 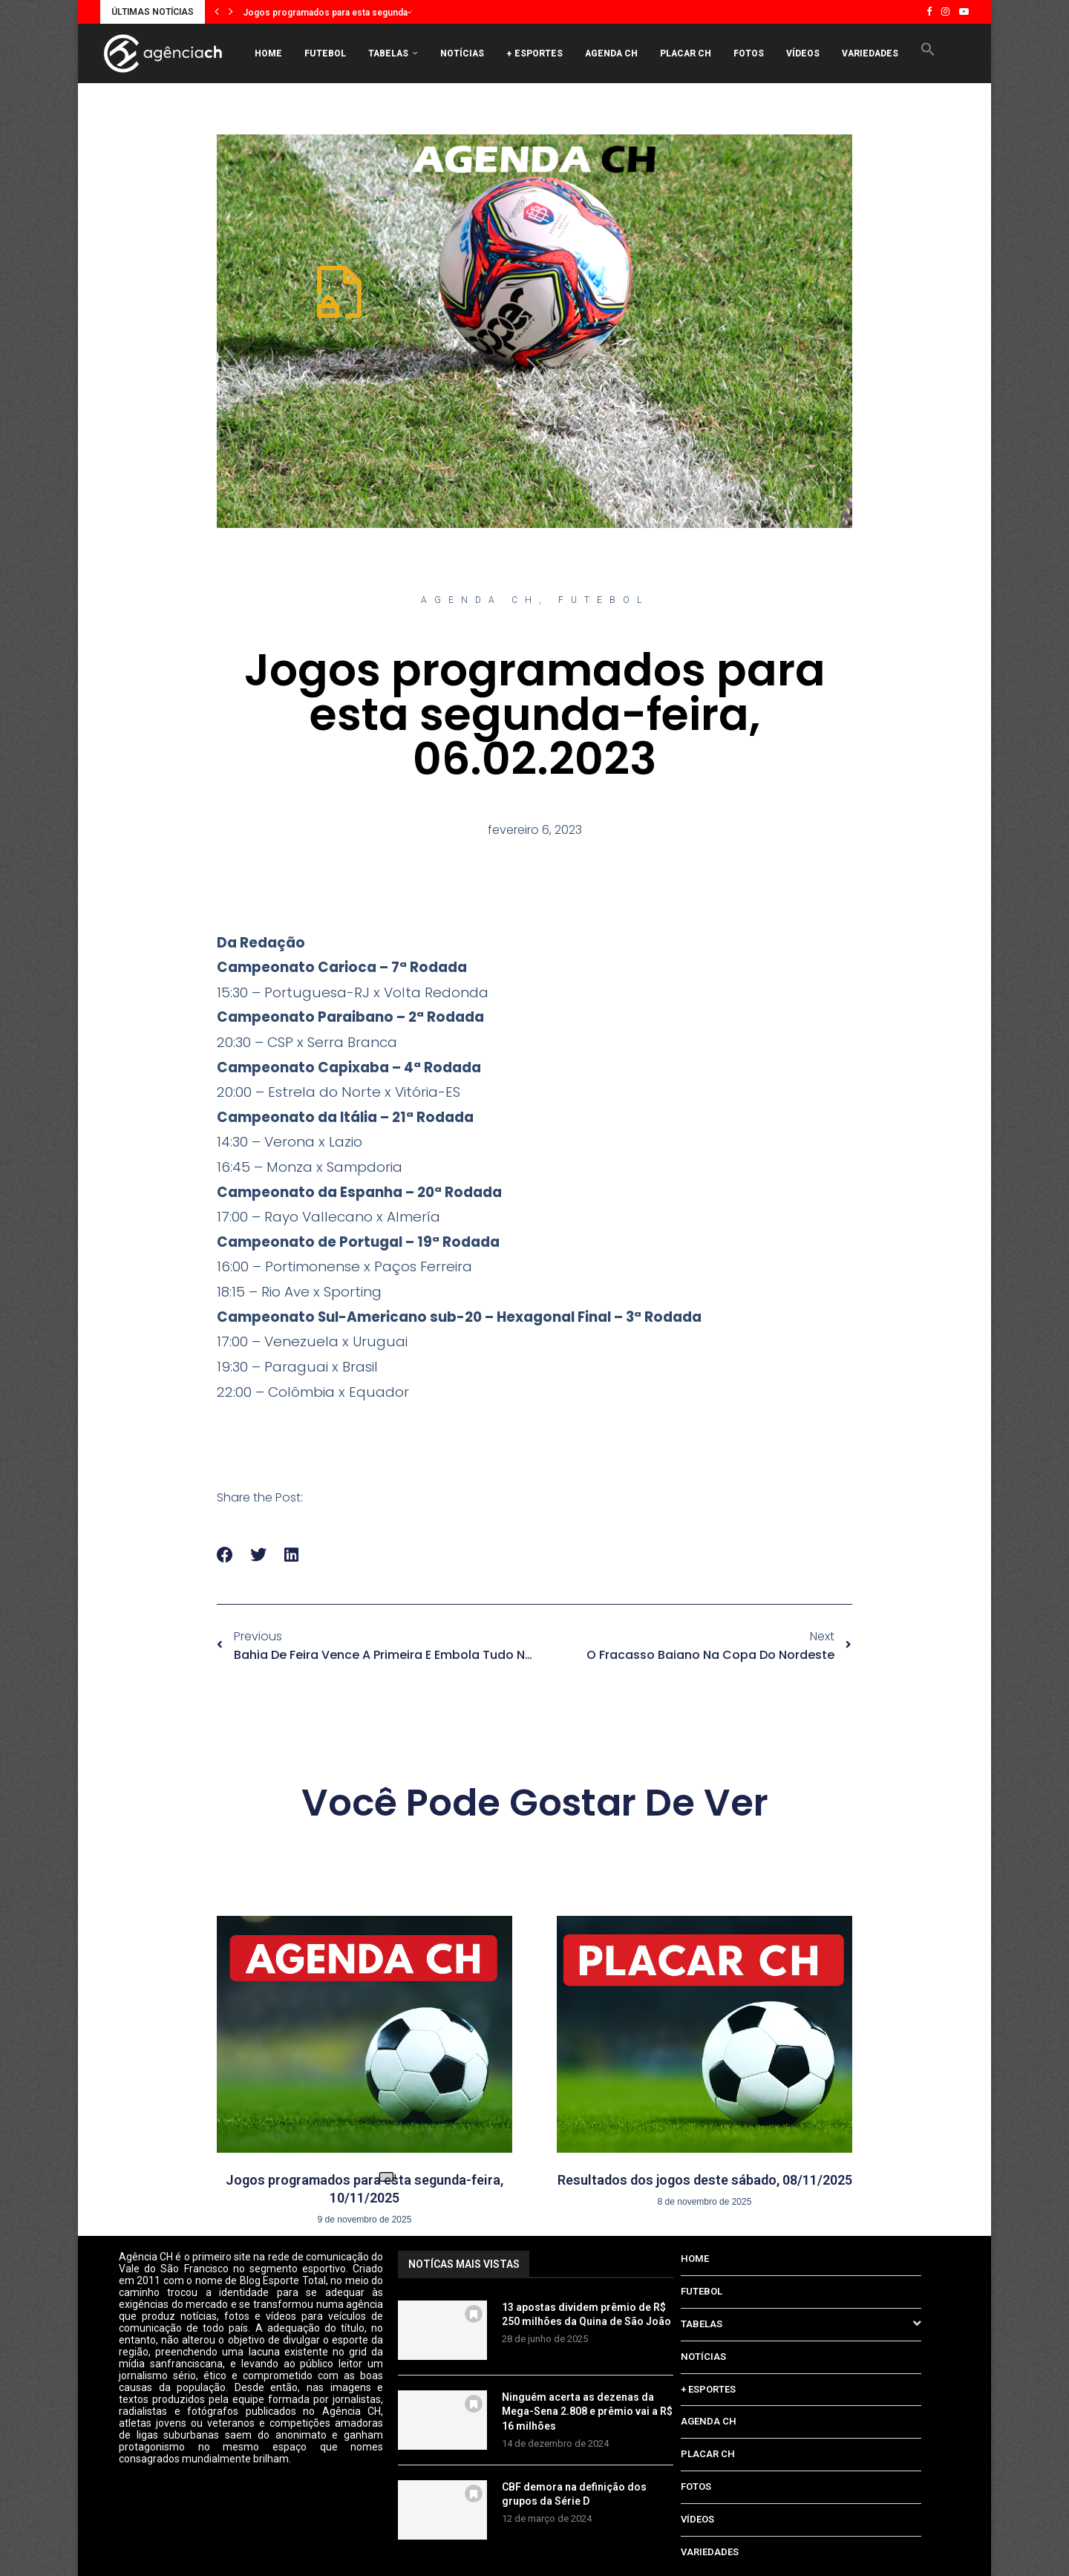 What do you see at coordinates (387, 2176) in the screenshot?
I see `indicates battery is empty or depleted` at bounding box center [387, 2176].